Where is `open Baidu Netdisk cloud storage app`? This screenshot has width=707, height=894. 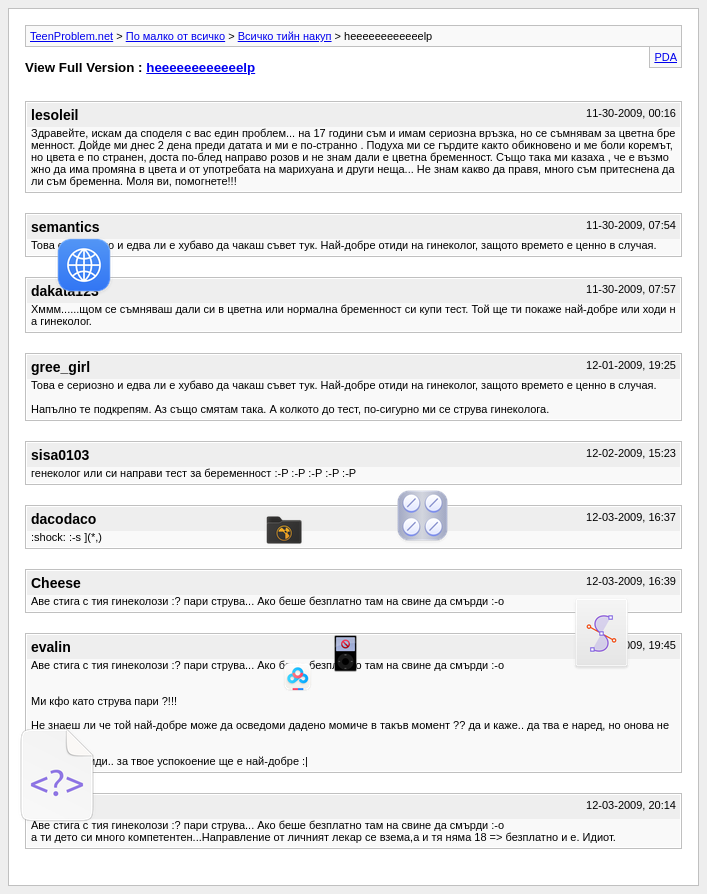 open Baidu Netdisk cloud storage app is located at coordinates (297, 676).